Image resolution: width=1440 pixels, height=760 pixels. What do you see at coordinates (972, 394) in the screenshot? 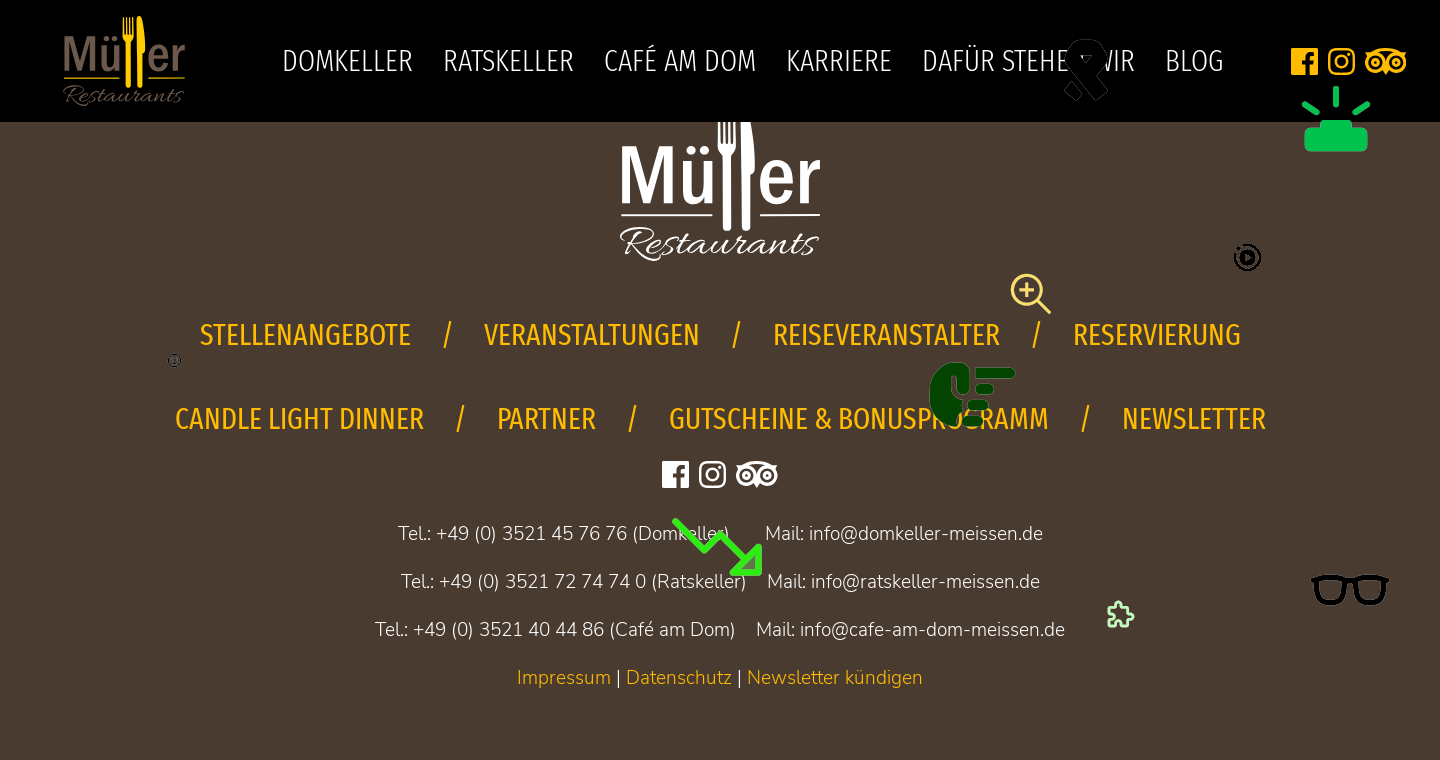
I see `indicates next step or continue forward` at bounding box center [972, 394].